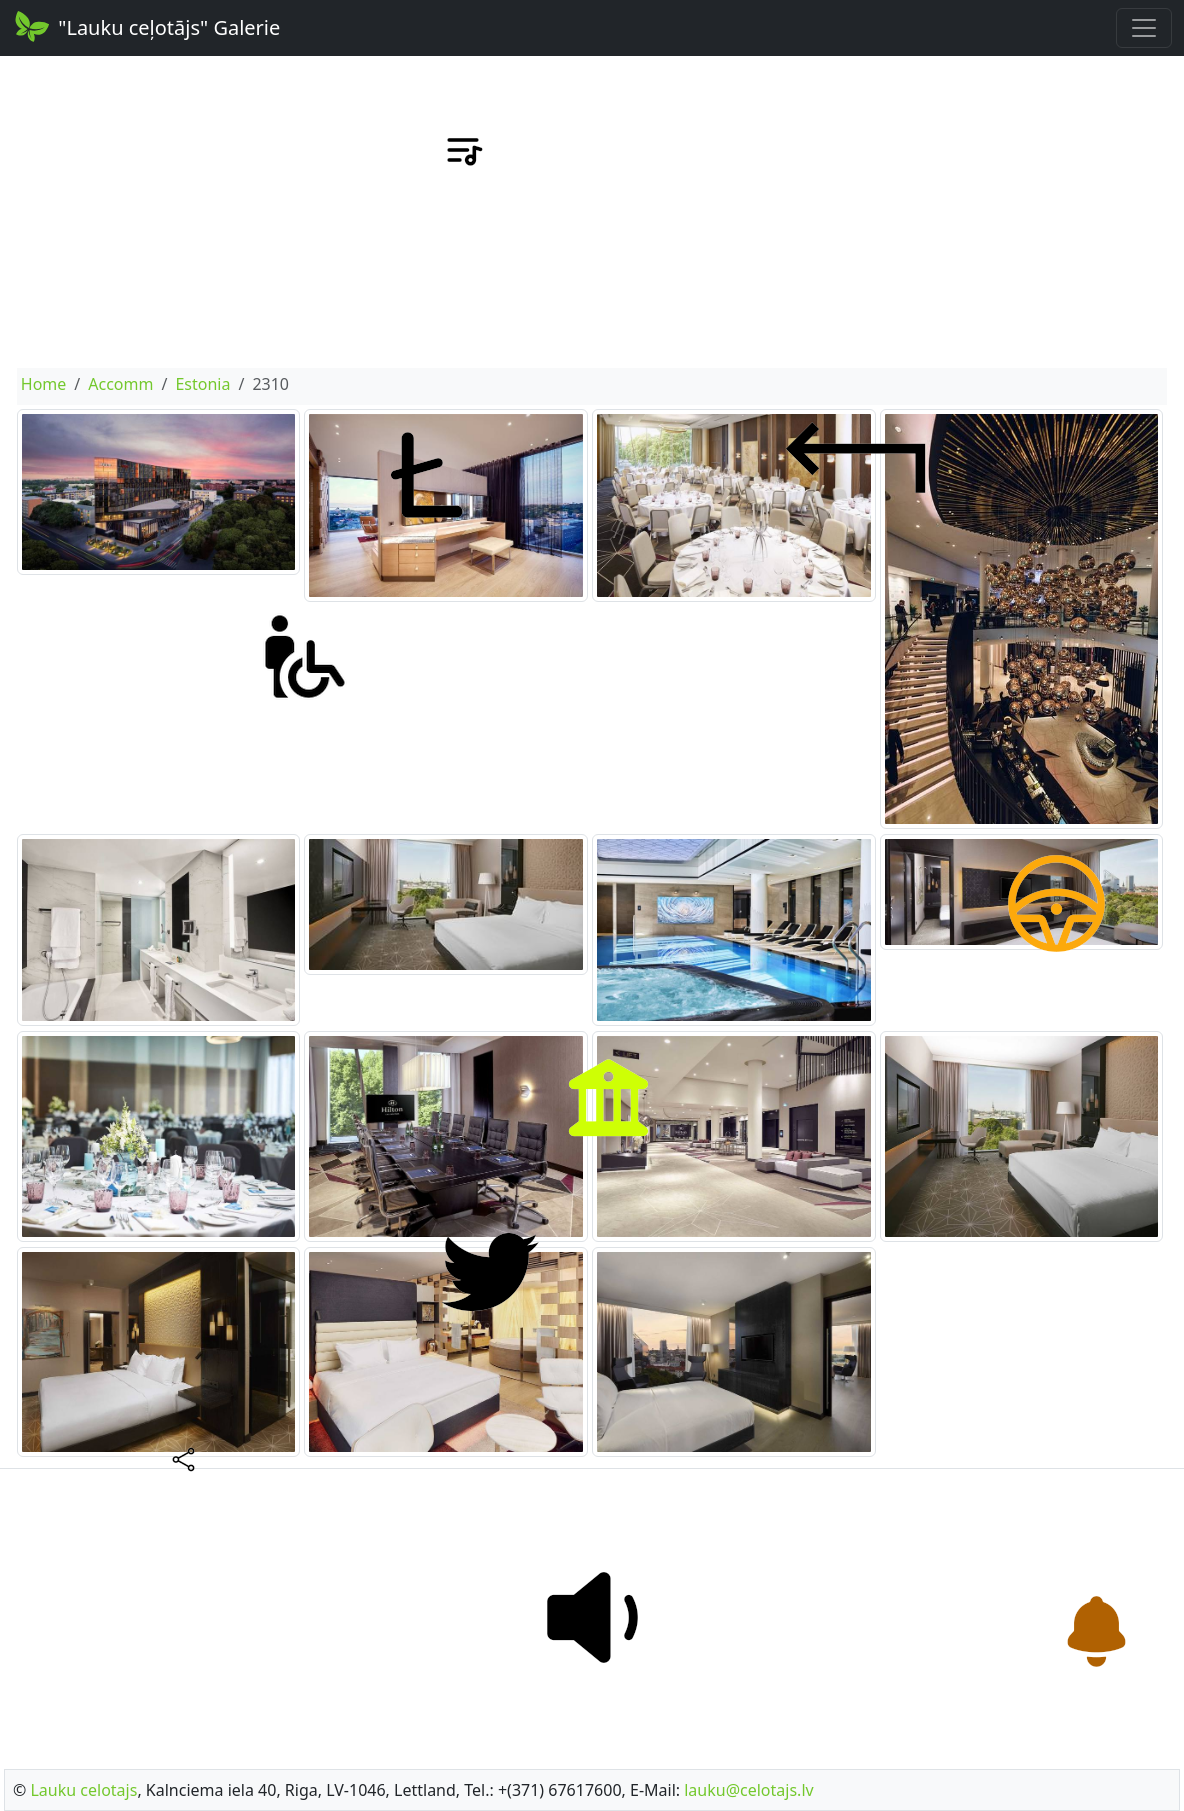  What do you see at coordinates (592, 1617) in the screenshot?
I see `adjust volume to low level` at bounding box center [592, 1617].